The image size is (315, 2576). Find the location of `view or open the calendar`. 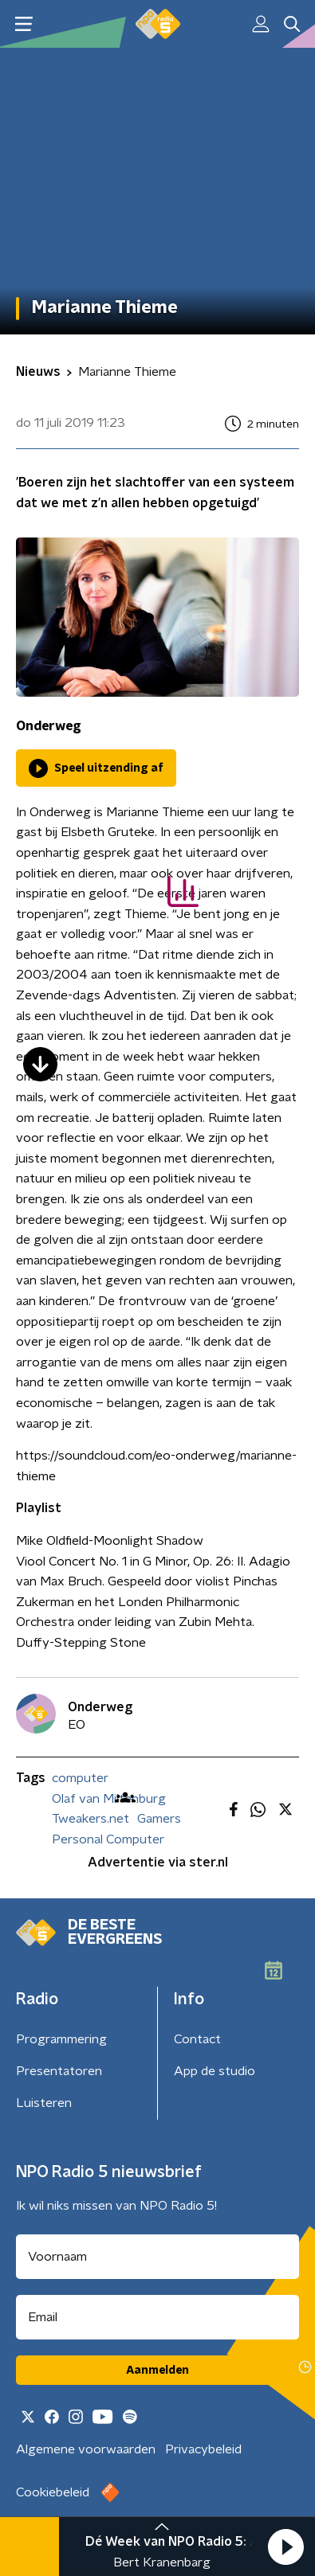

view or open the calendar is located at coordinates (274, 1971).